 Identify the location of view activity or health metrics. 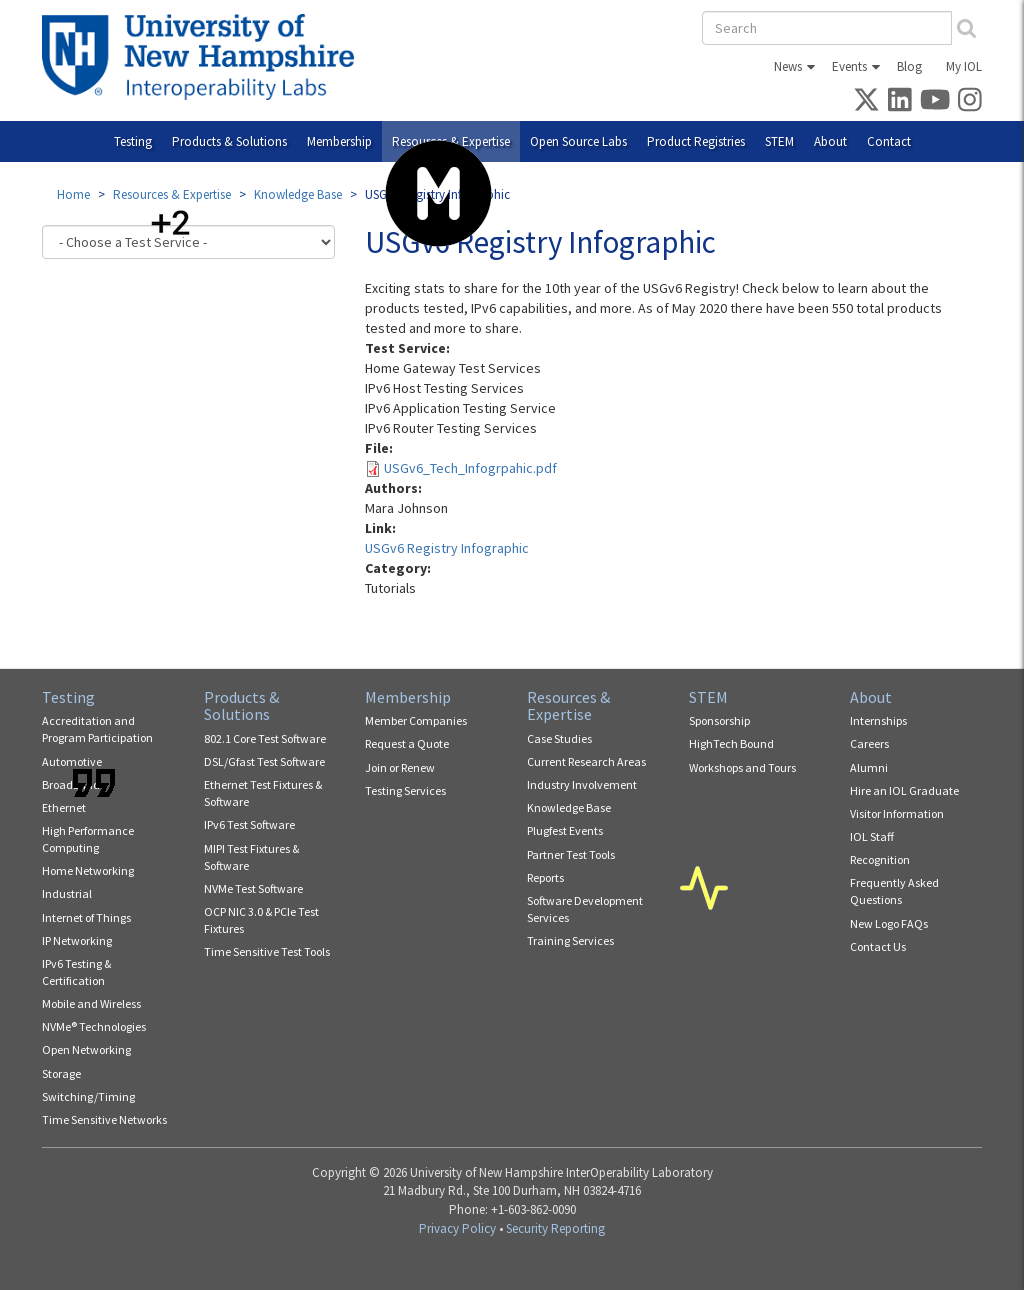
(704, 888).